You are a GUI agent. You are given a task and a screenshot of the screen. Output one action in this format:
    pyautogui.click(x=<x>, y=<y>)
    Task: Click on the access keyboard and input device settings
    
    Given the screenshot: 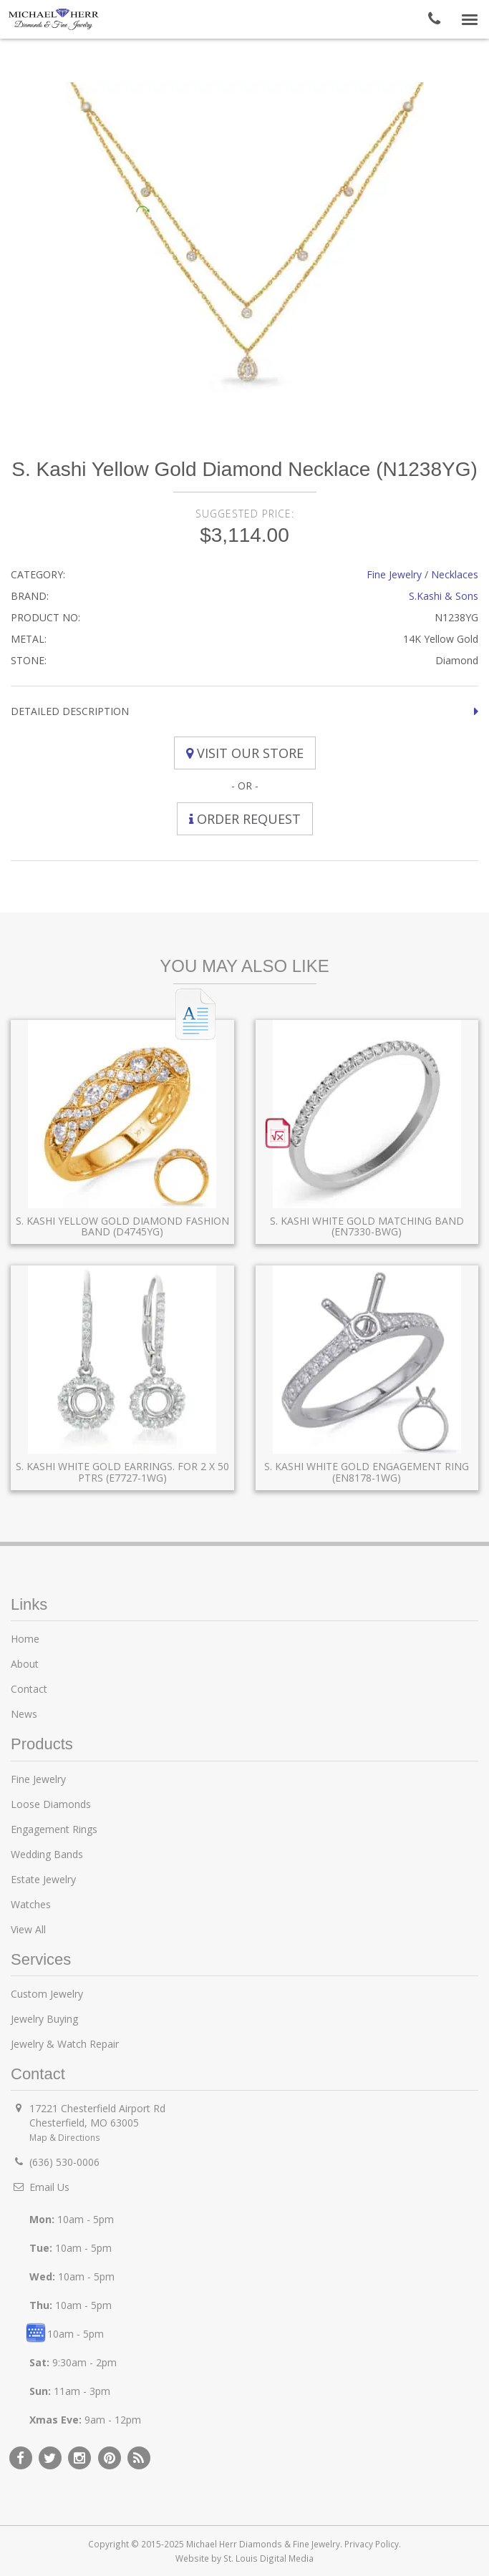 What is the action you would take?
    pyautogui.click(x=36, y=2333)
    